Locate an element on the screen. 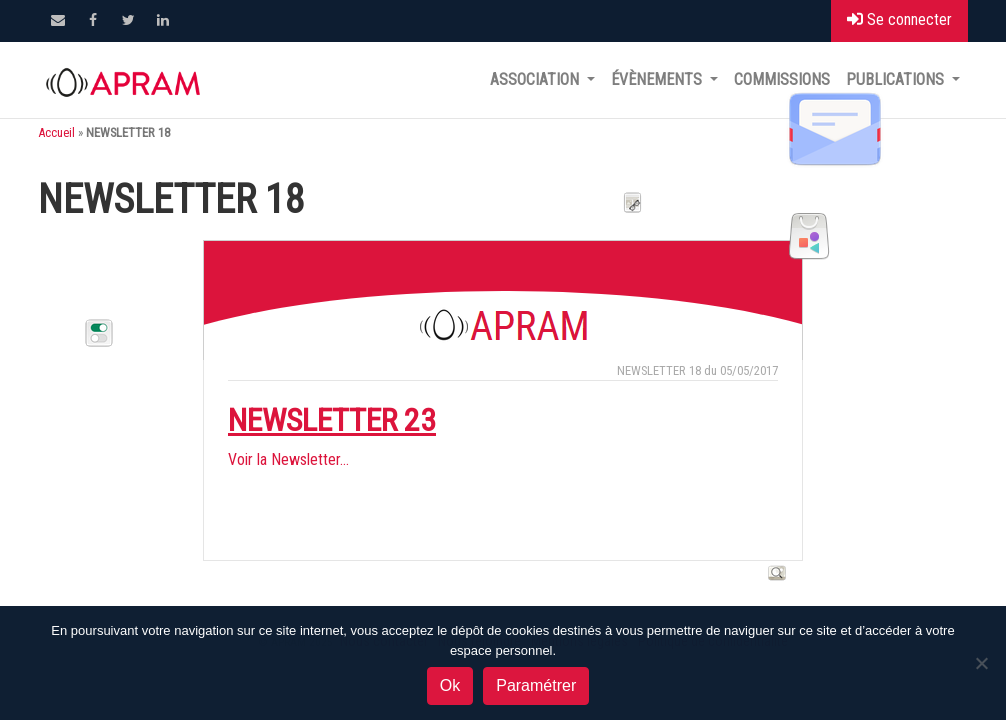  open the image viewer application is located at coordinates (777, 573).